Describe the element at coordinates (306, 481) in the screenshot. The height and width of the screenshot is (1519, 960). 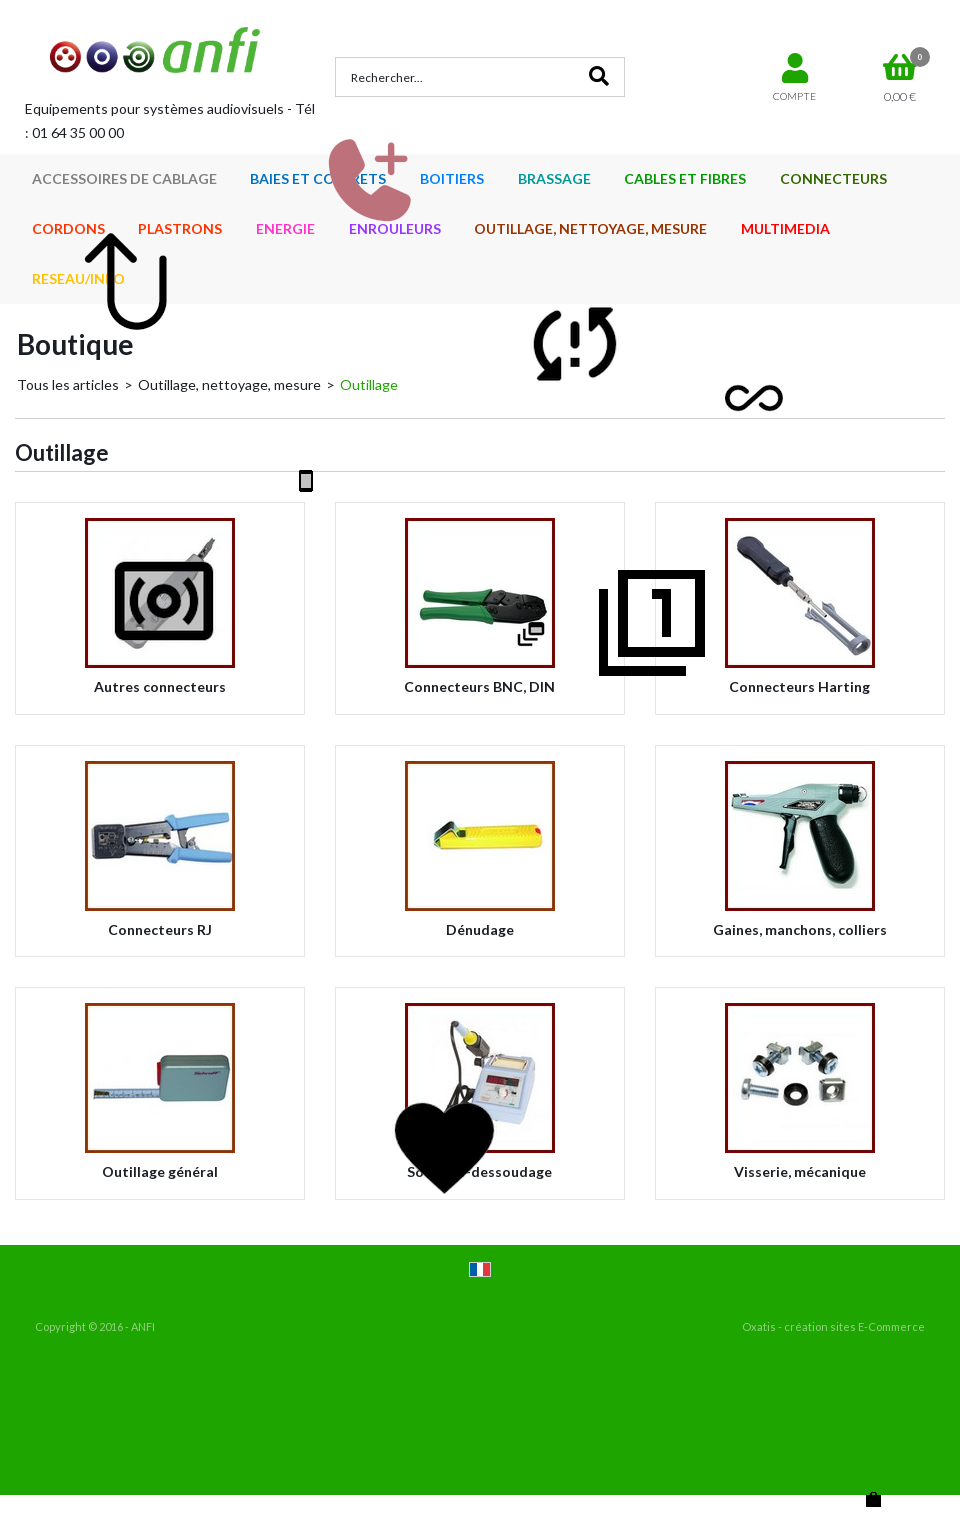
I see `indicates mobile device or smartphone view` at that location.